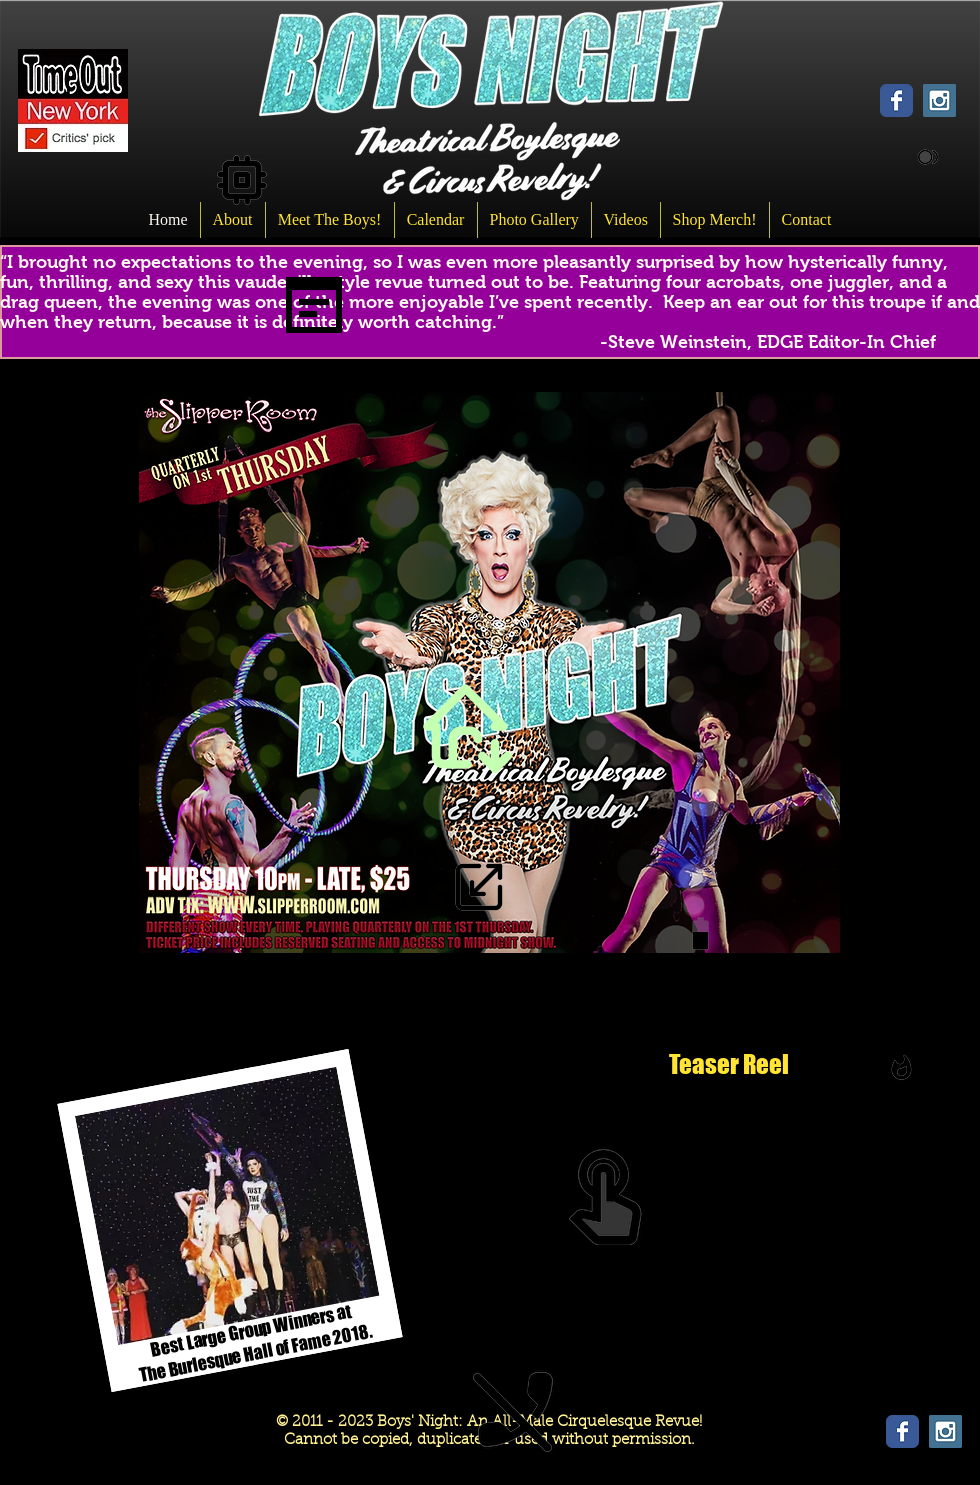  I want to click on indicates battery level at approximately 60%, so click(700, 933).